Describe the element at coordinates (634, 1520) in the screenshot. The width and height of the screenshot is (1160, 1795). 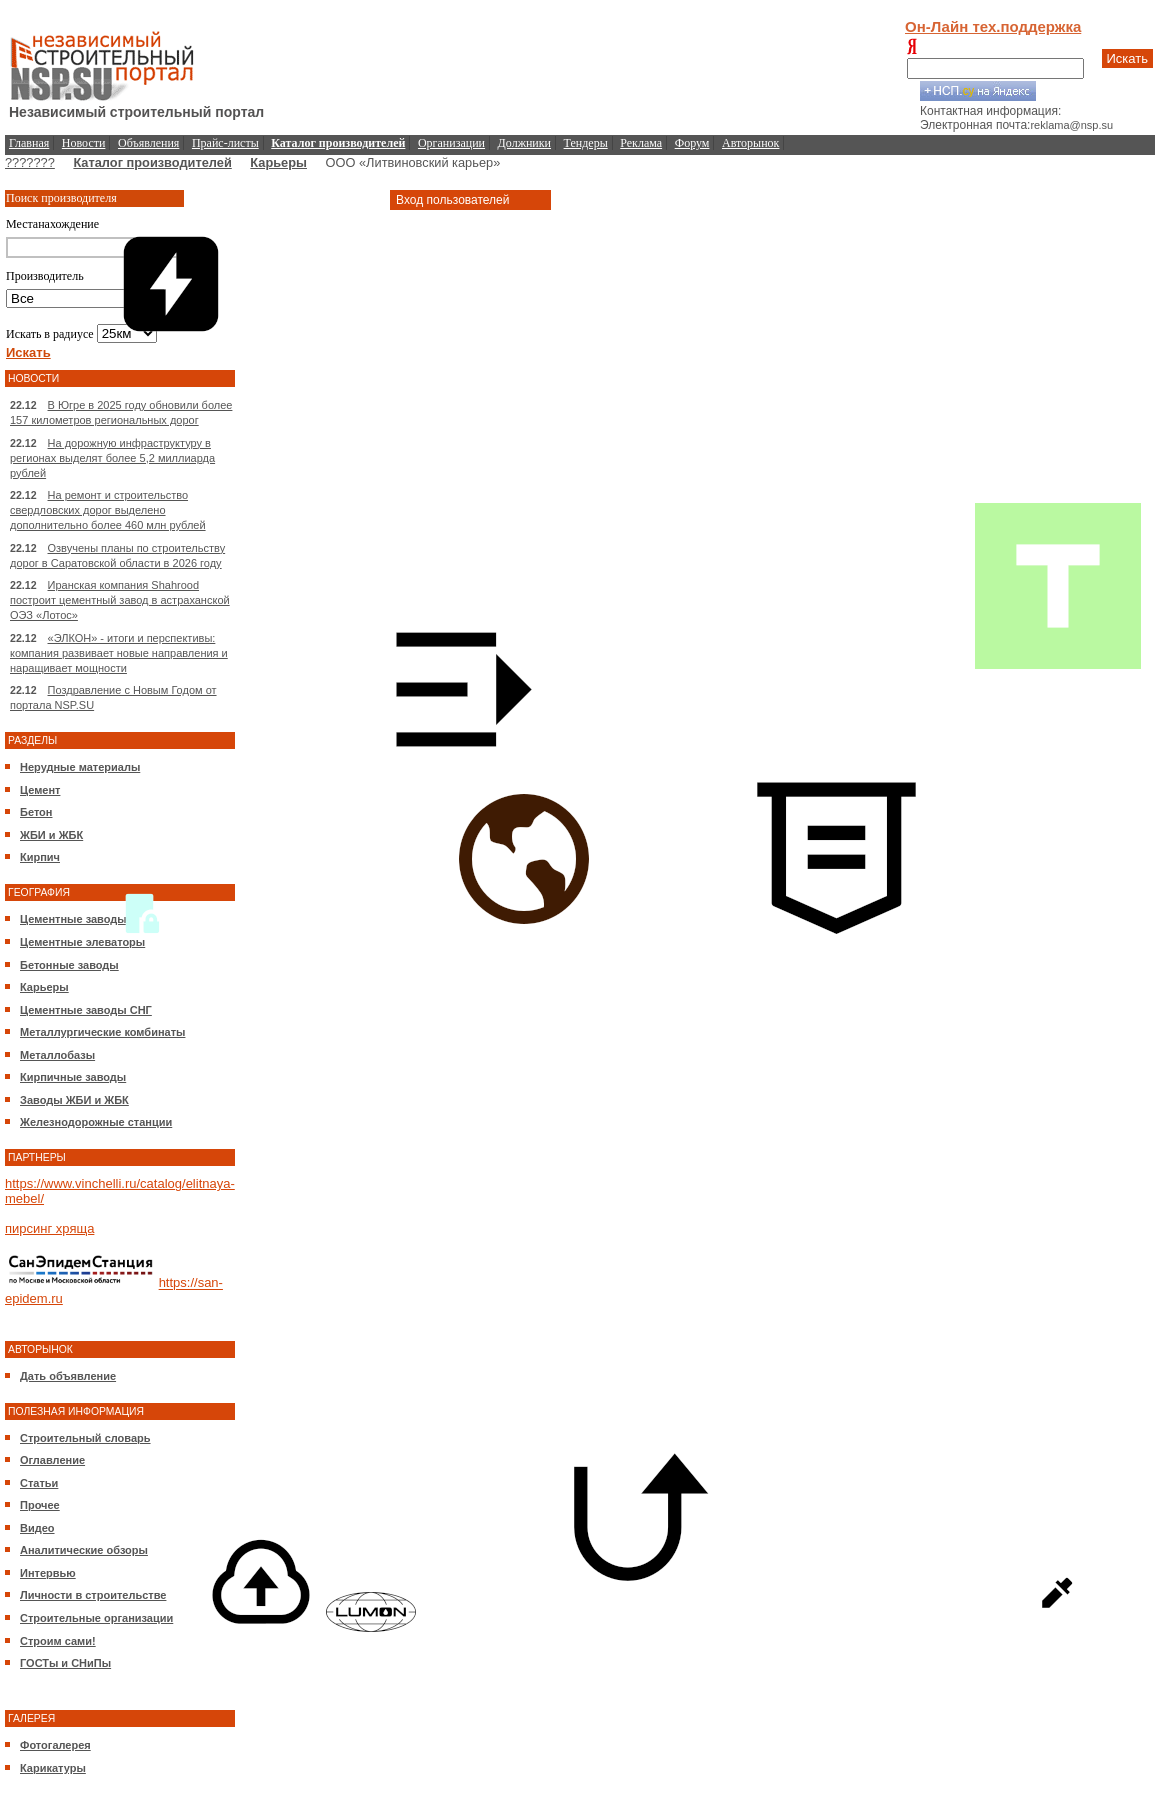
I see `redo or repeat the last action` at that location.